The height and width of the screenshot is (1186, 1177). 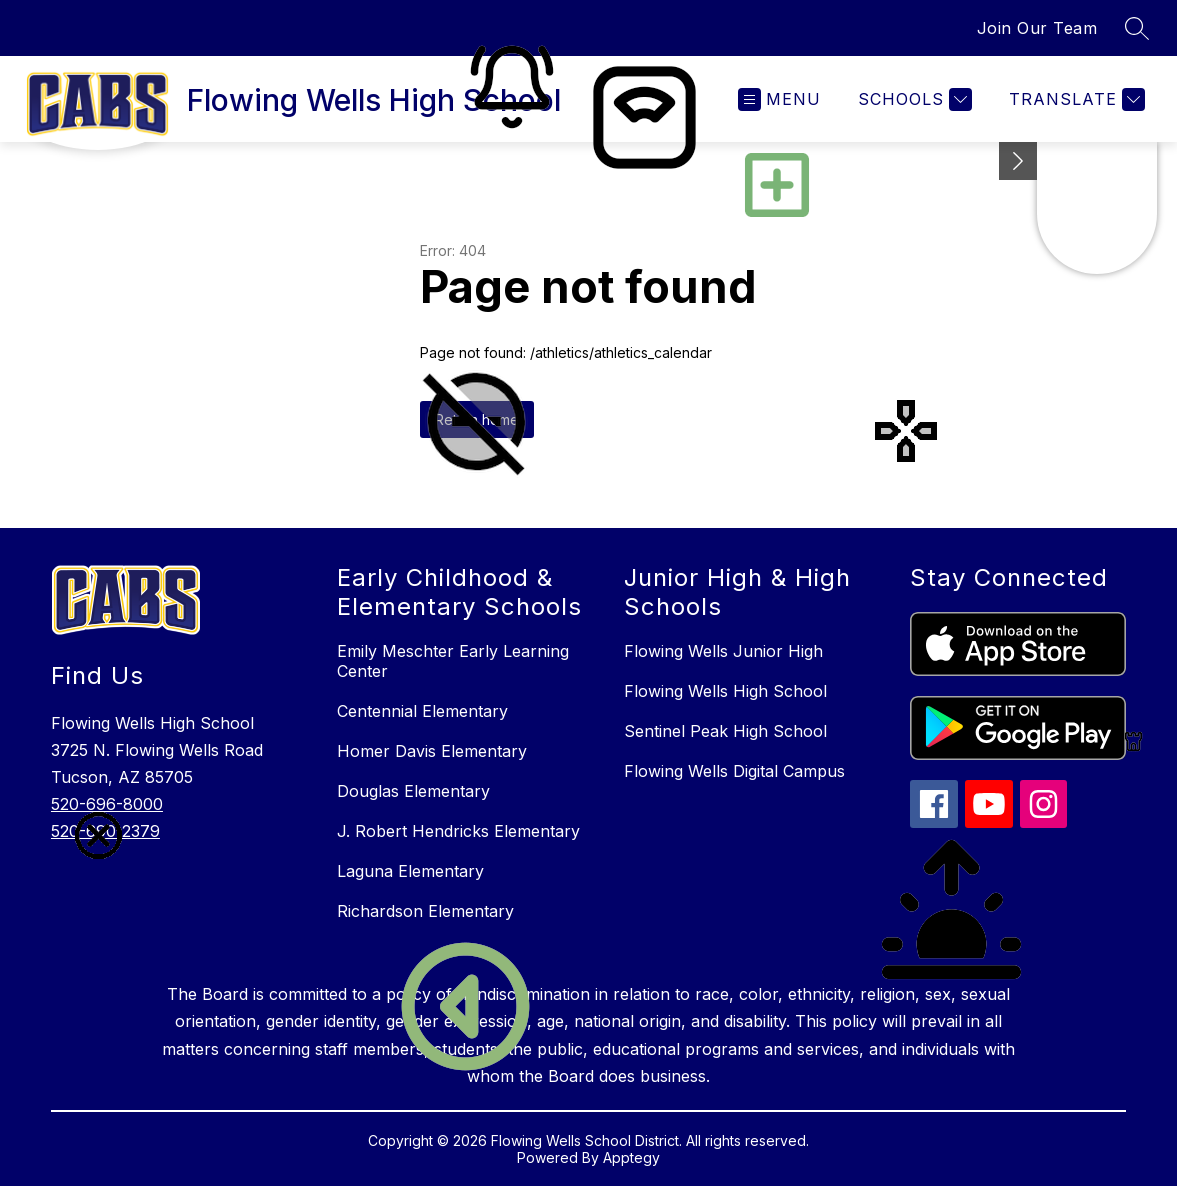 What do you see at coordinates (476, 421) in the screenshot?
I see `disable do not disturb mode` at bounding box center [476, 421].